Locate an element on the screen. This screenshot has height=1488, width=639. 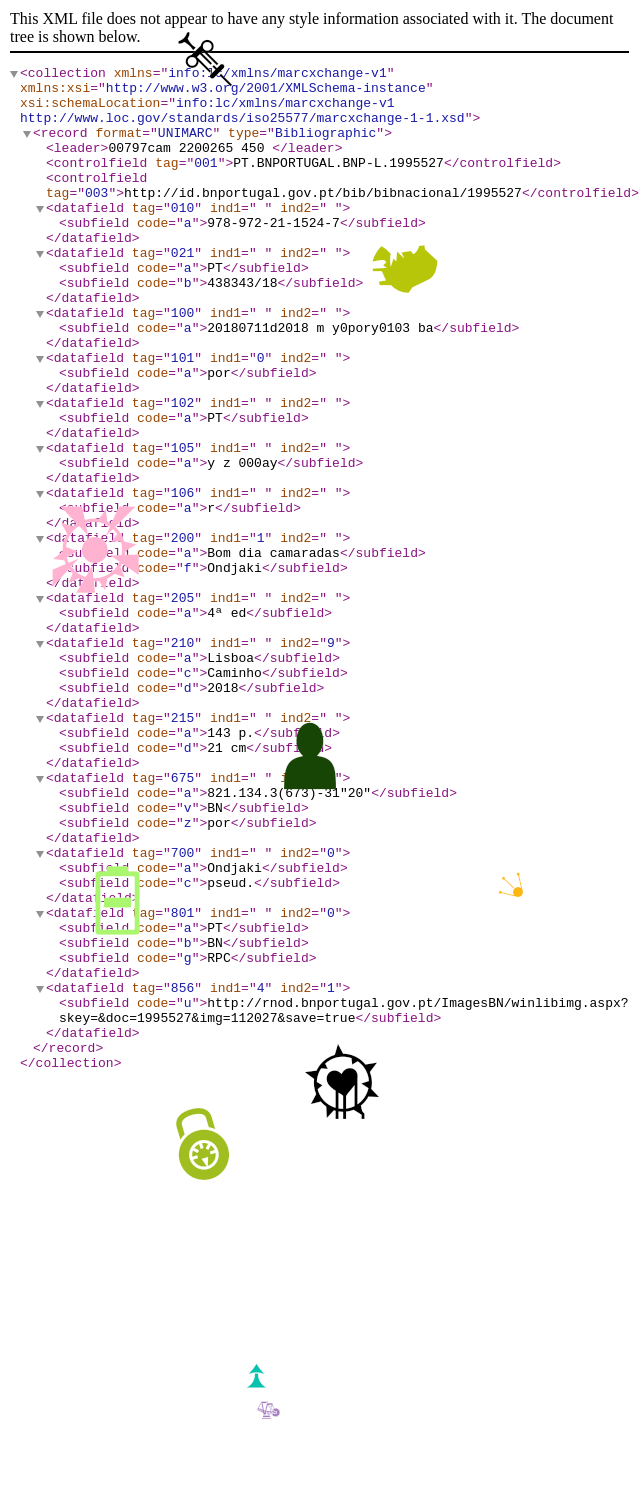
bucket wheel excavator machinery icon is located at coordinates (268, 1409).